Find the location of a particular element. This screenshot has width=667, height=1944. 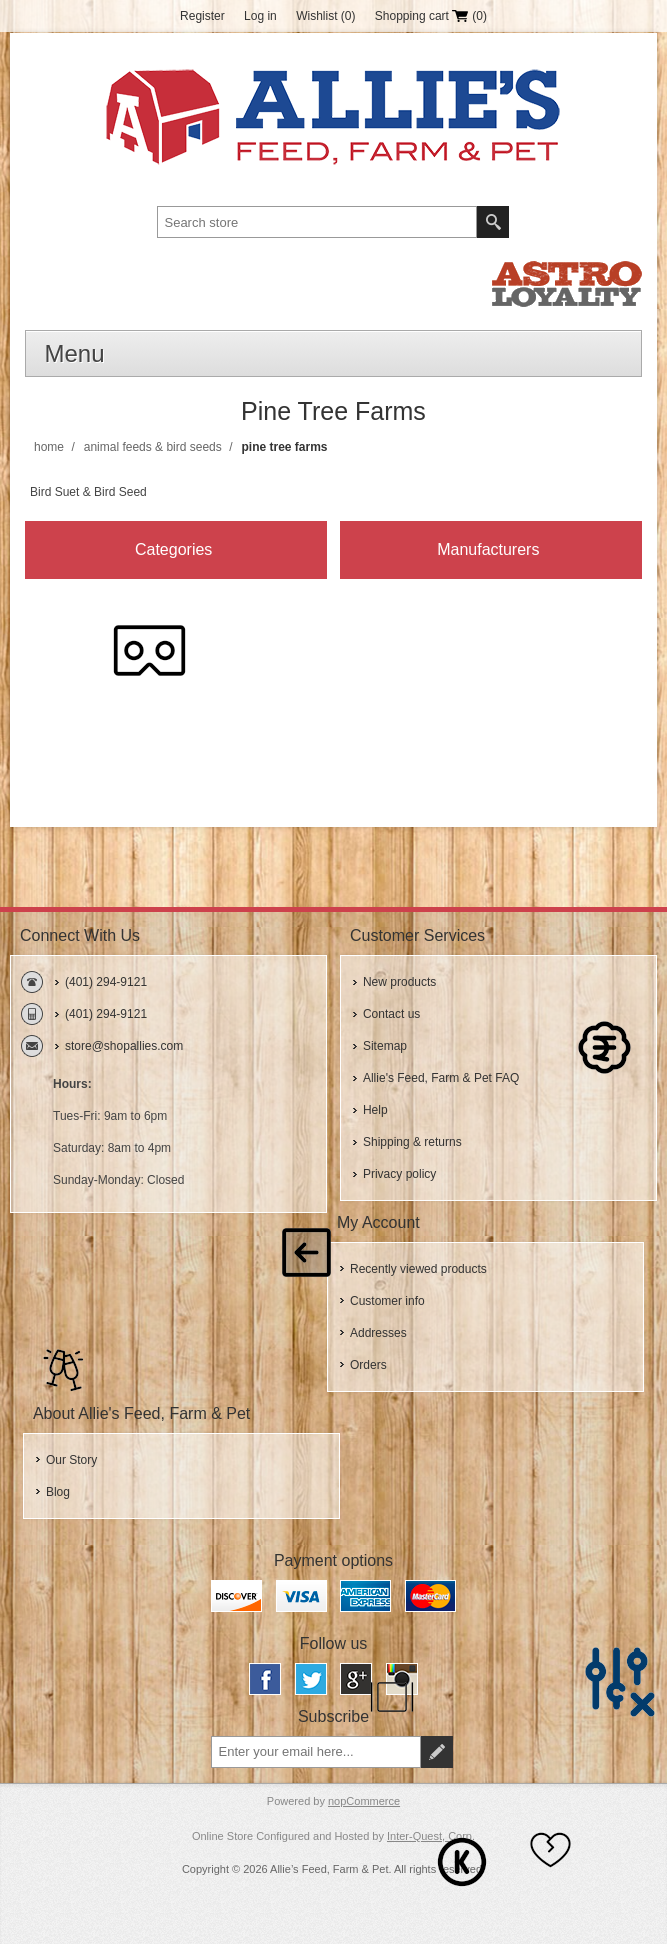

indicates items starting with the letter K is located at coordinates (462, 1862).